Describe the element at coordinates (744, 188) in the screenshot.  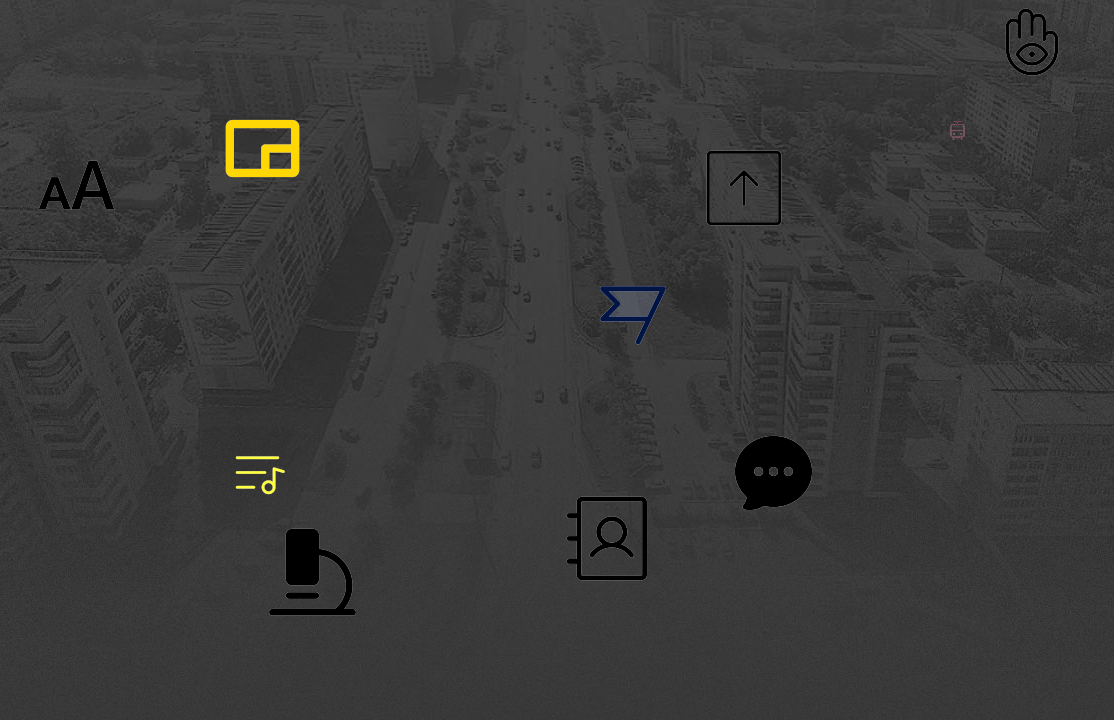
I see `upload a file or document` at that location.